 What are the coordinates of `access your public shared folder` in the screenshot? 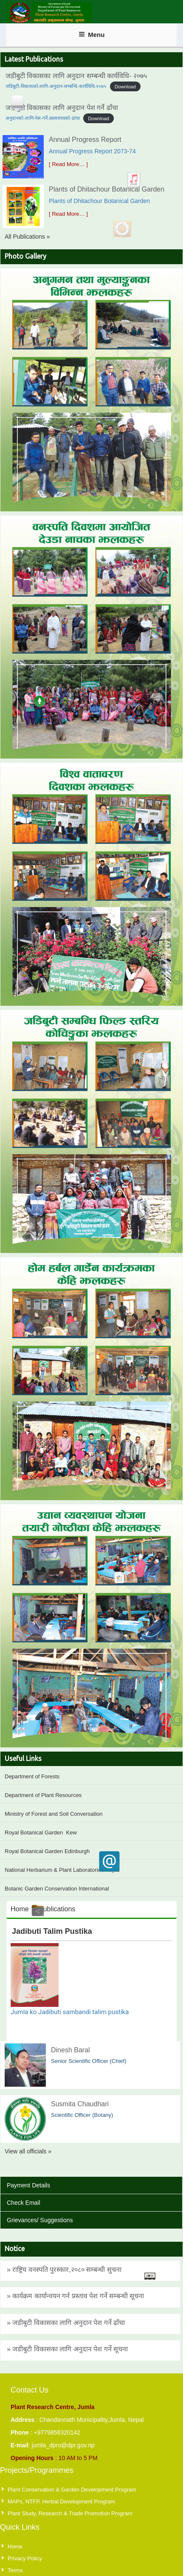 It's located at (38, 1910).